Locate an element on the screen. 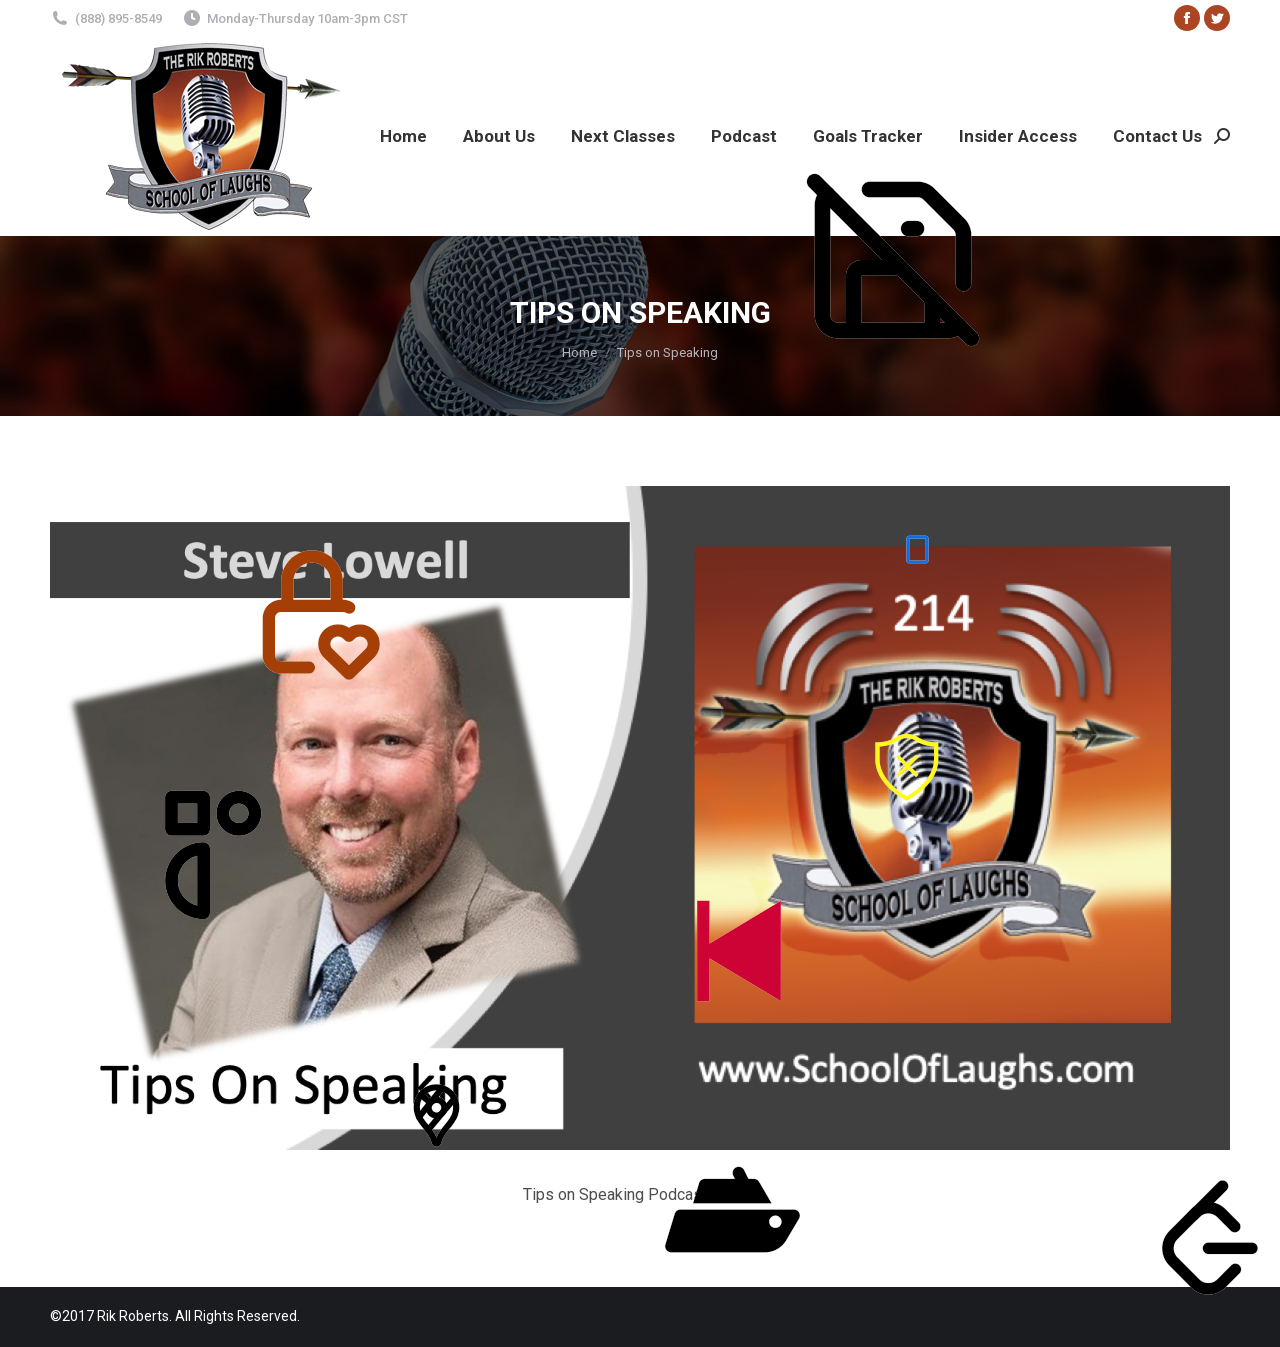 The width and height of the screenshot is (1280, 1347). protect or secure your favorites is located at coordinates (312, 612).